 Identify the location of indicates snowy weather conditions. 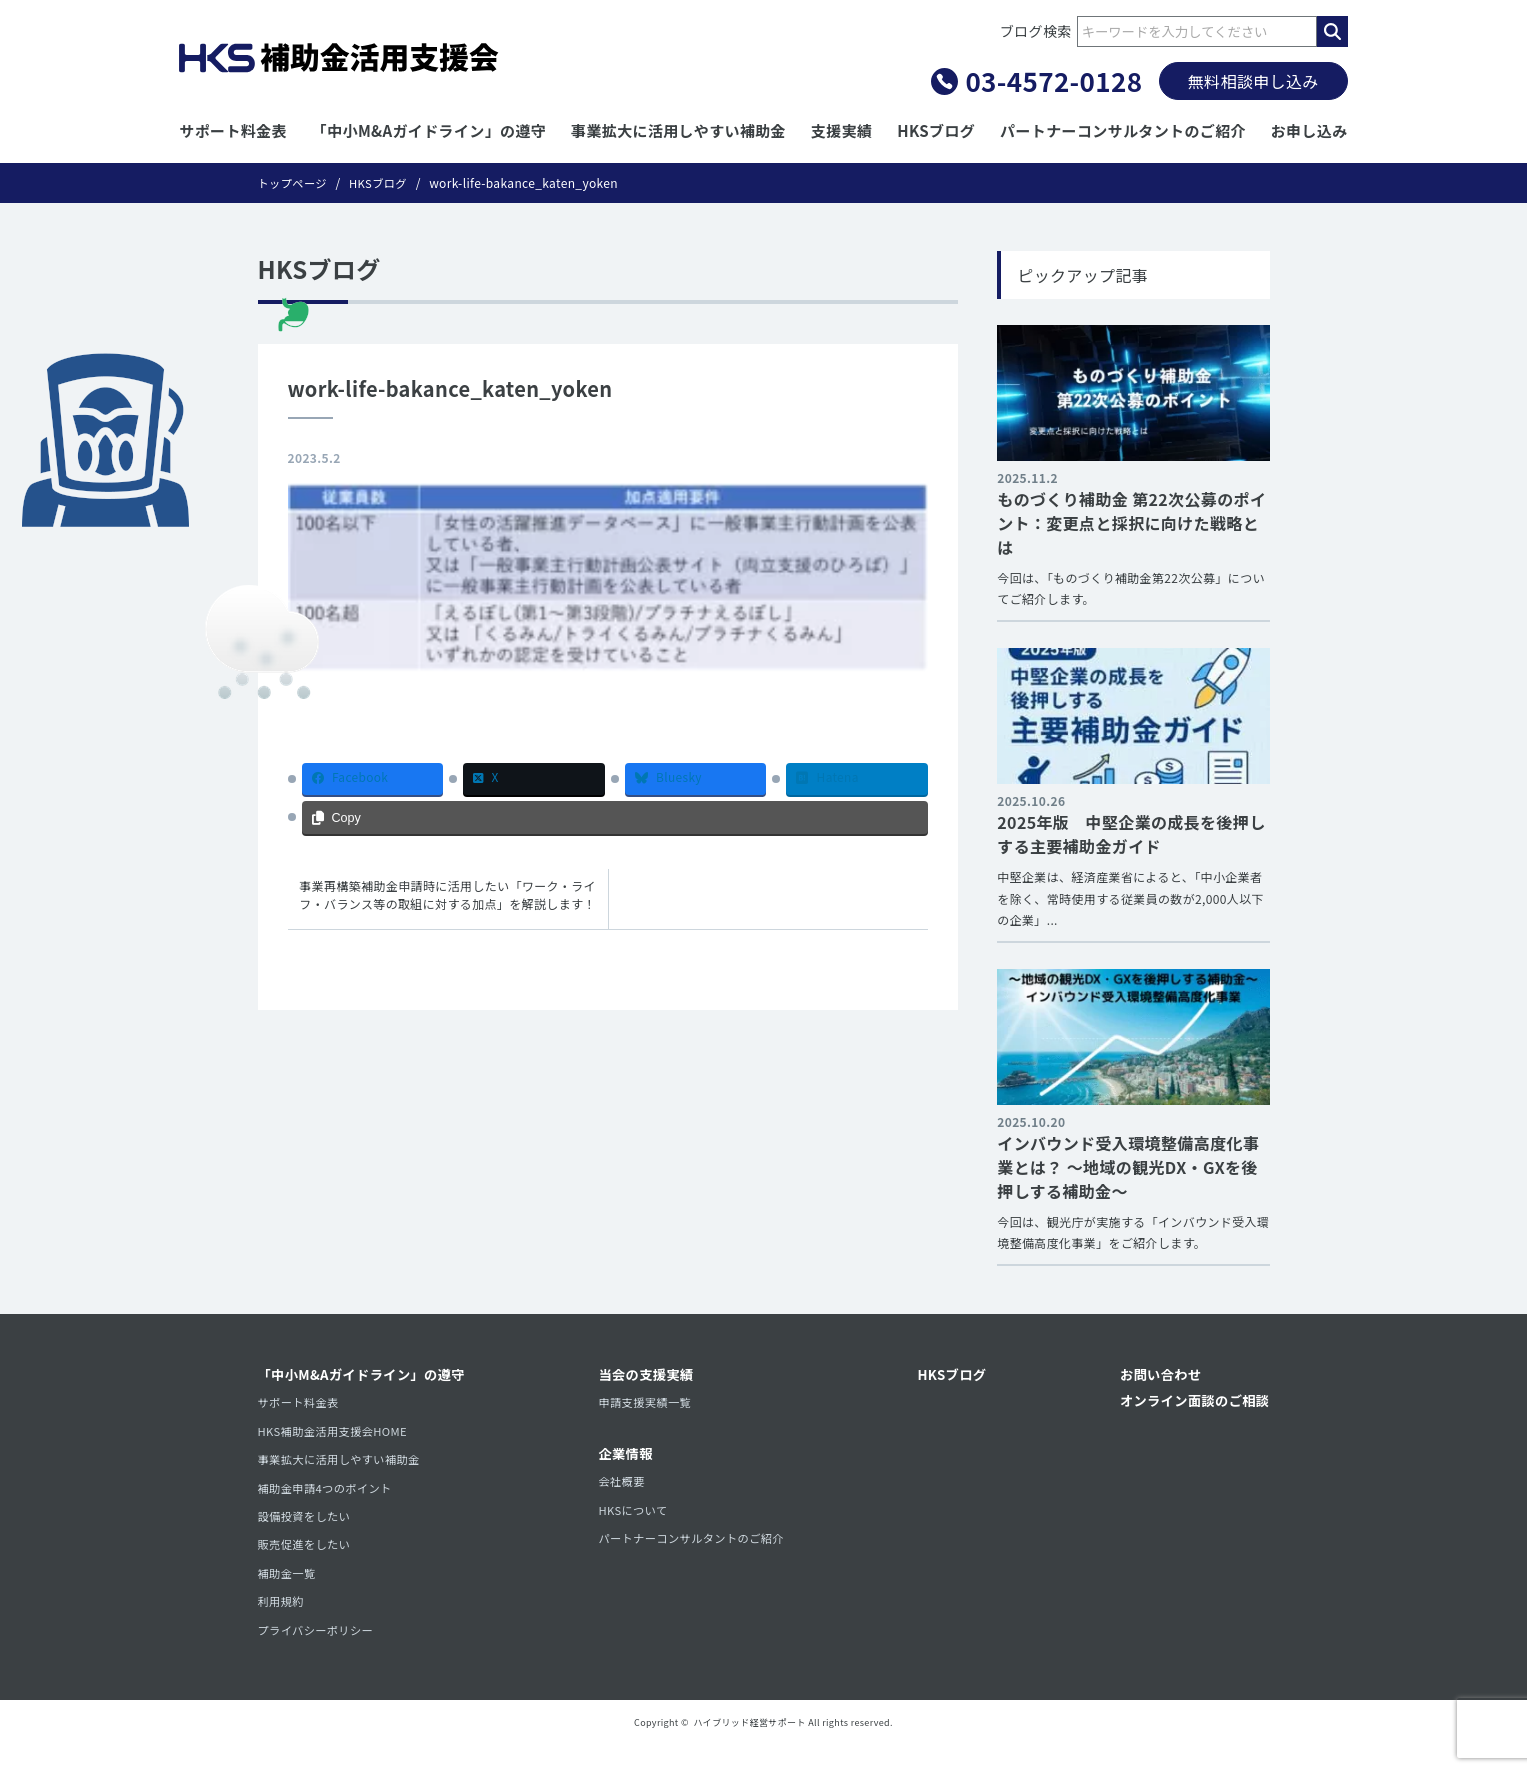
(262, 642).